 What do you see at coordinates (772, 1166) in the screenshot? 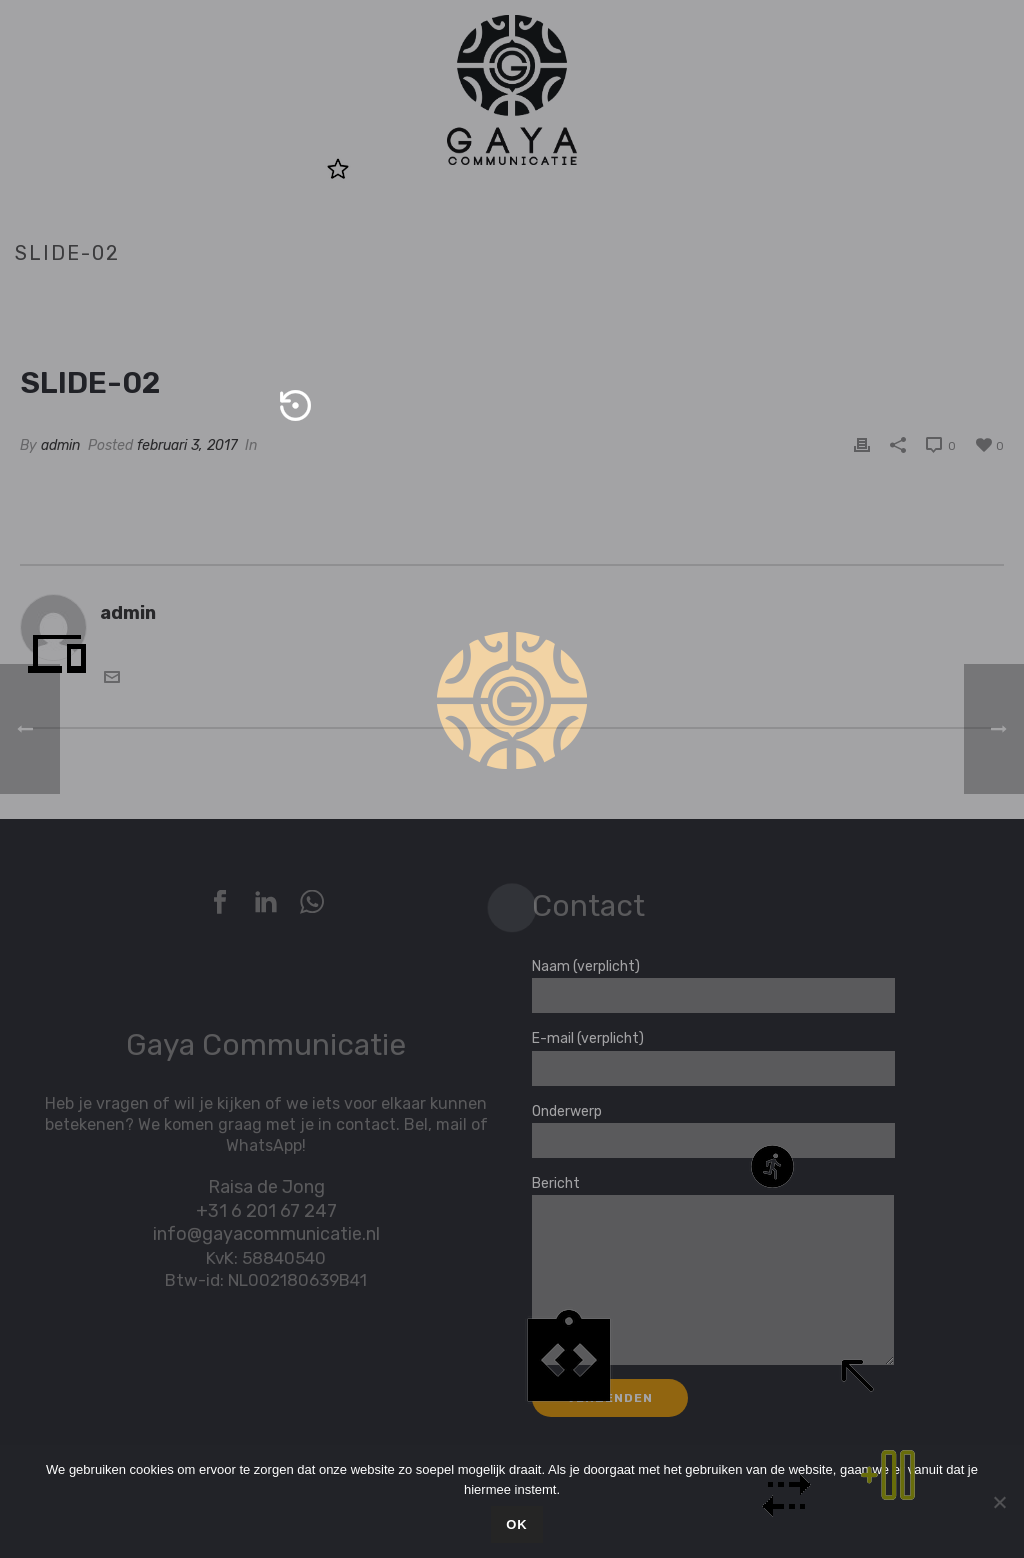
I see `start running or jogging activity` at bounding box center [772, 1166].